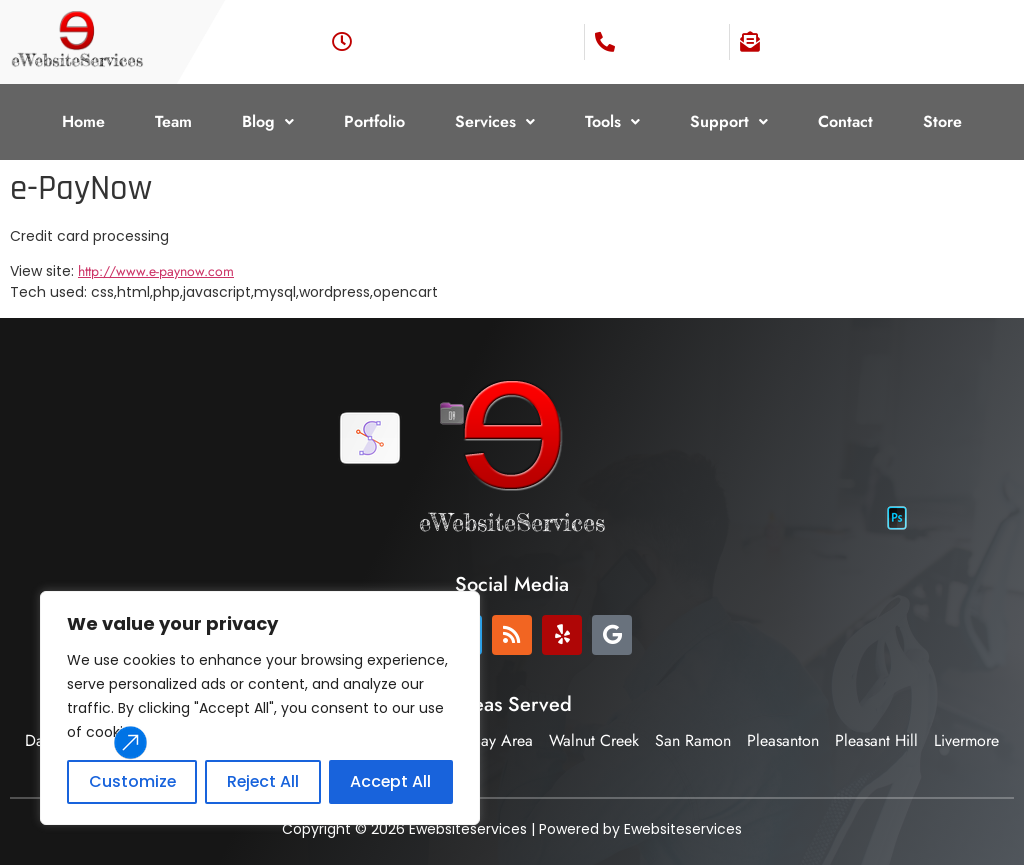  What do you see at coordinates (897, 518) in the screenshot?
I see `adobe photoshop file type indicator` at bounding box center [897, 518].